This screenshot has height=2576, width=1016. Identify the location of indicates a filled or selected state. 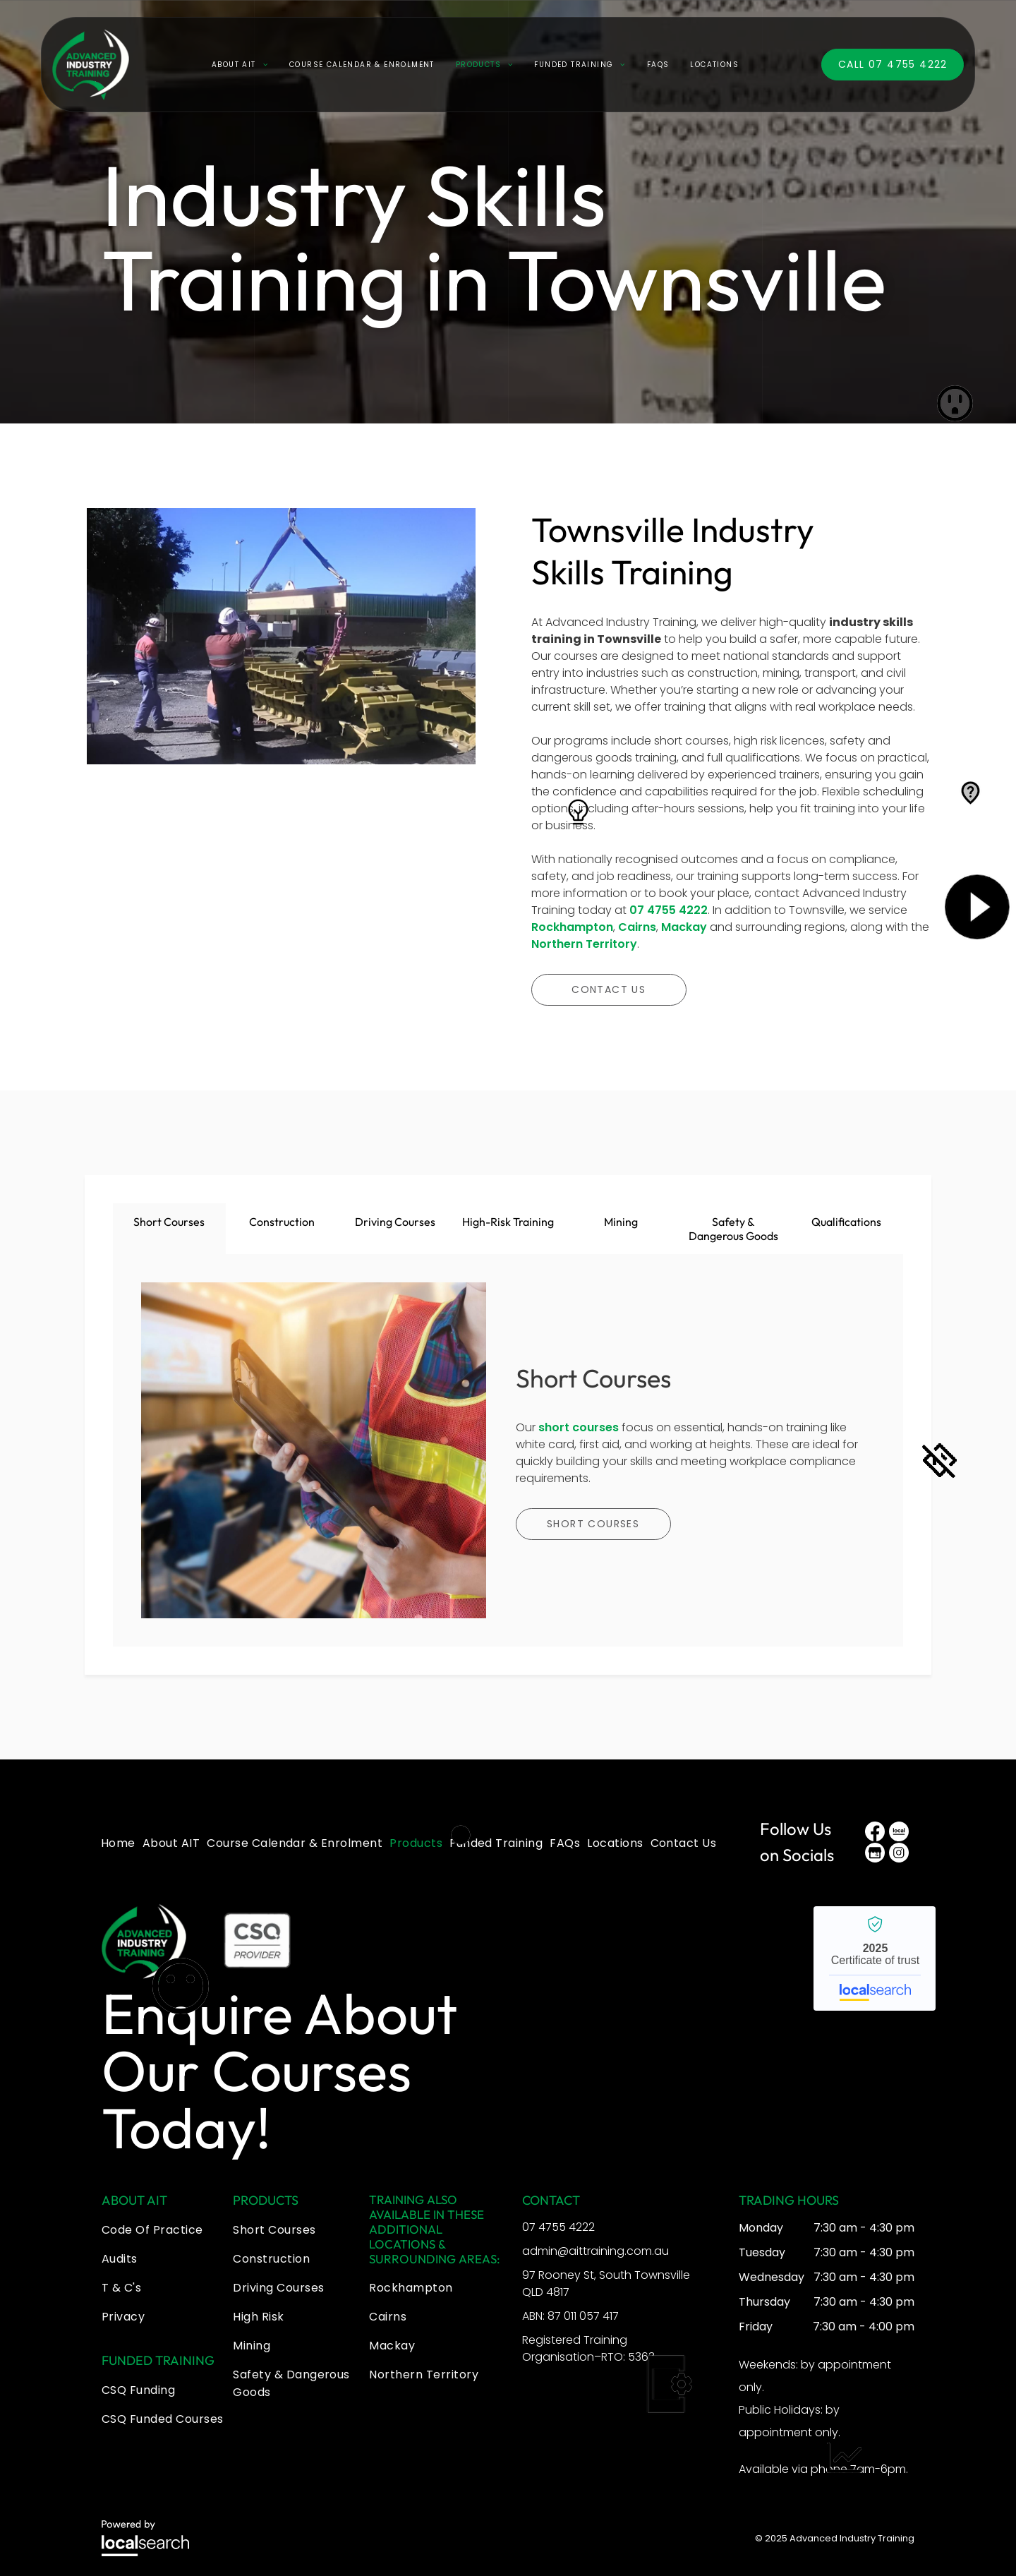
(461, 1835).